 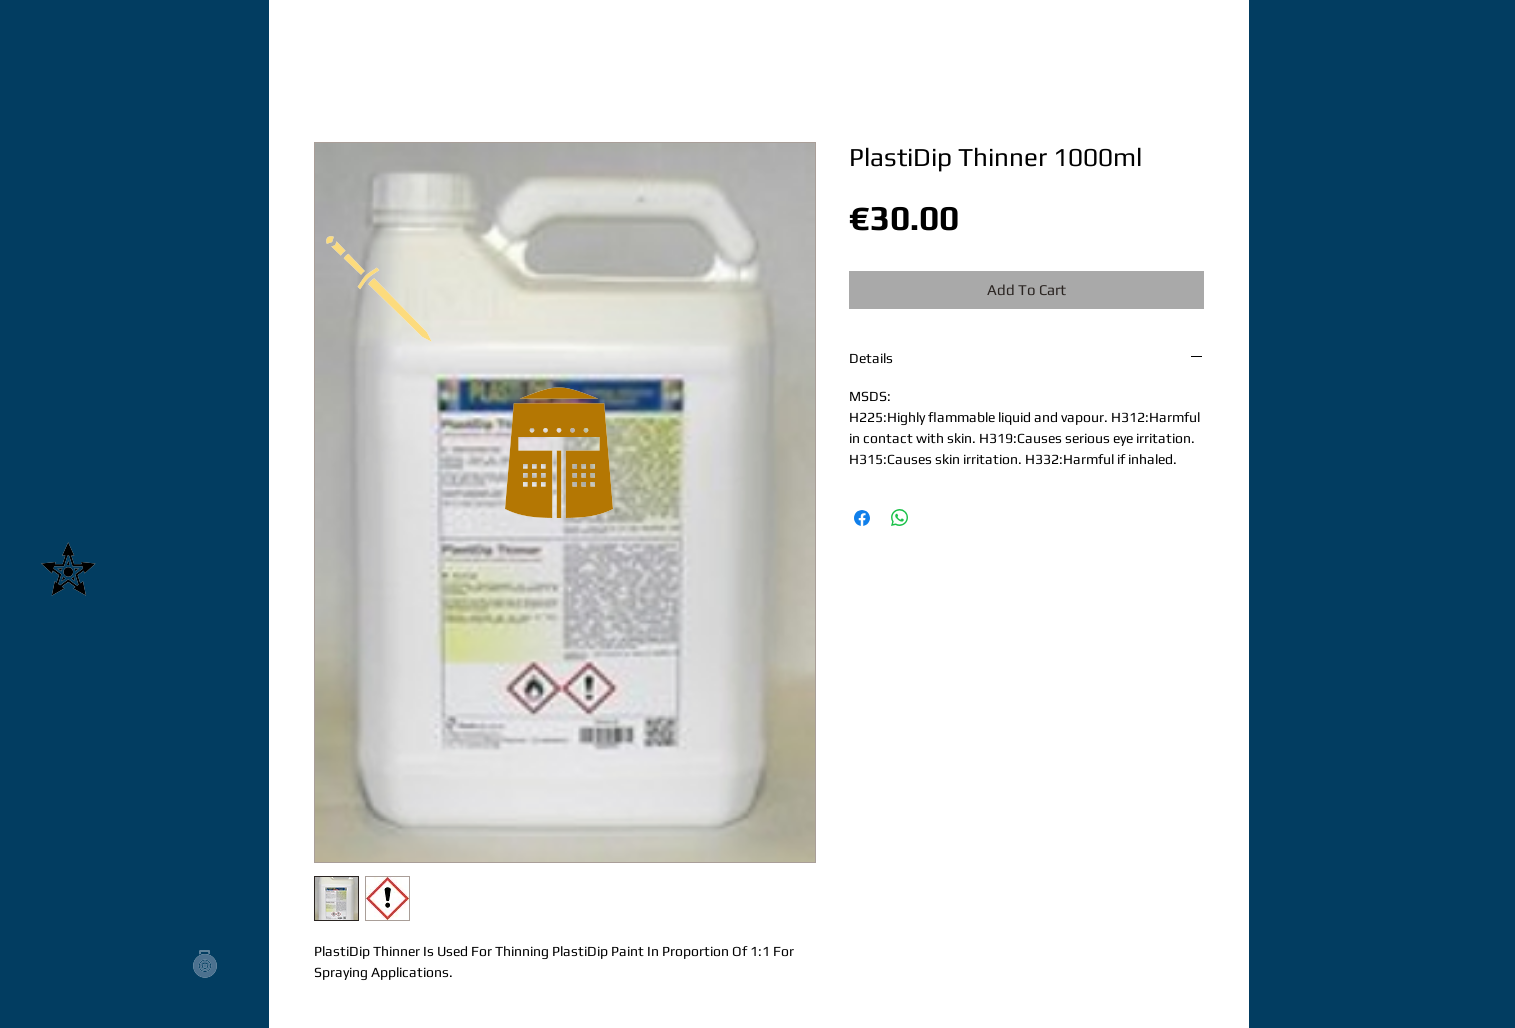 What do you see at coordinates (379, 289) in the screenshot?
I see `equip a two-handed sword weapon` at bounding box center [379, 289].